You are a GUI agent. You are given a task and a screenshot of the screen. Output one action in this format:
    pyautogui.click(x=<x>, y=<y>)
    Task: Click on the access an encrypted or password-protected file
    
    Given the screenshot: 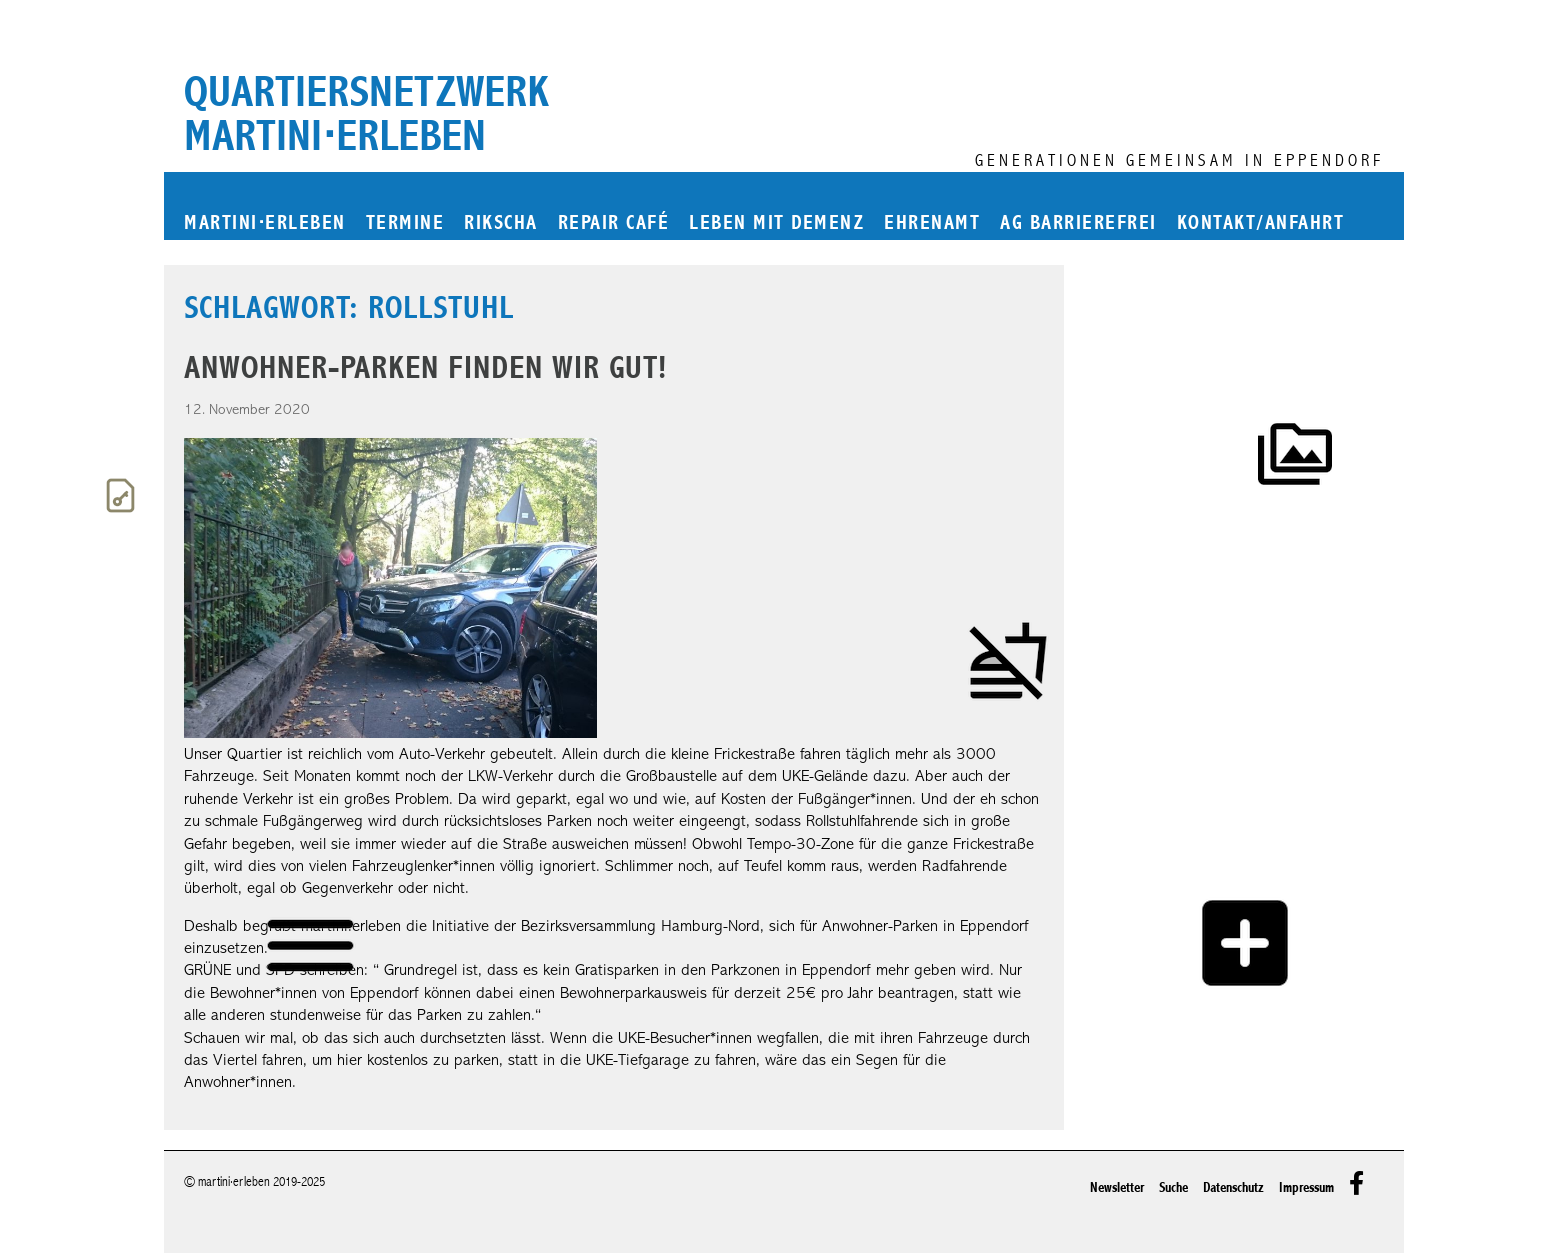 What is the action you would take?
    pyautogui.click(x=120, y=495)
    